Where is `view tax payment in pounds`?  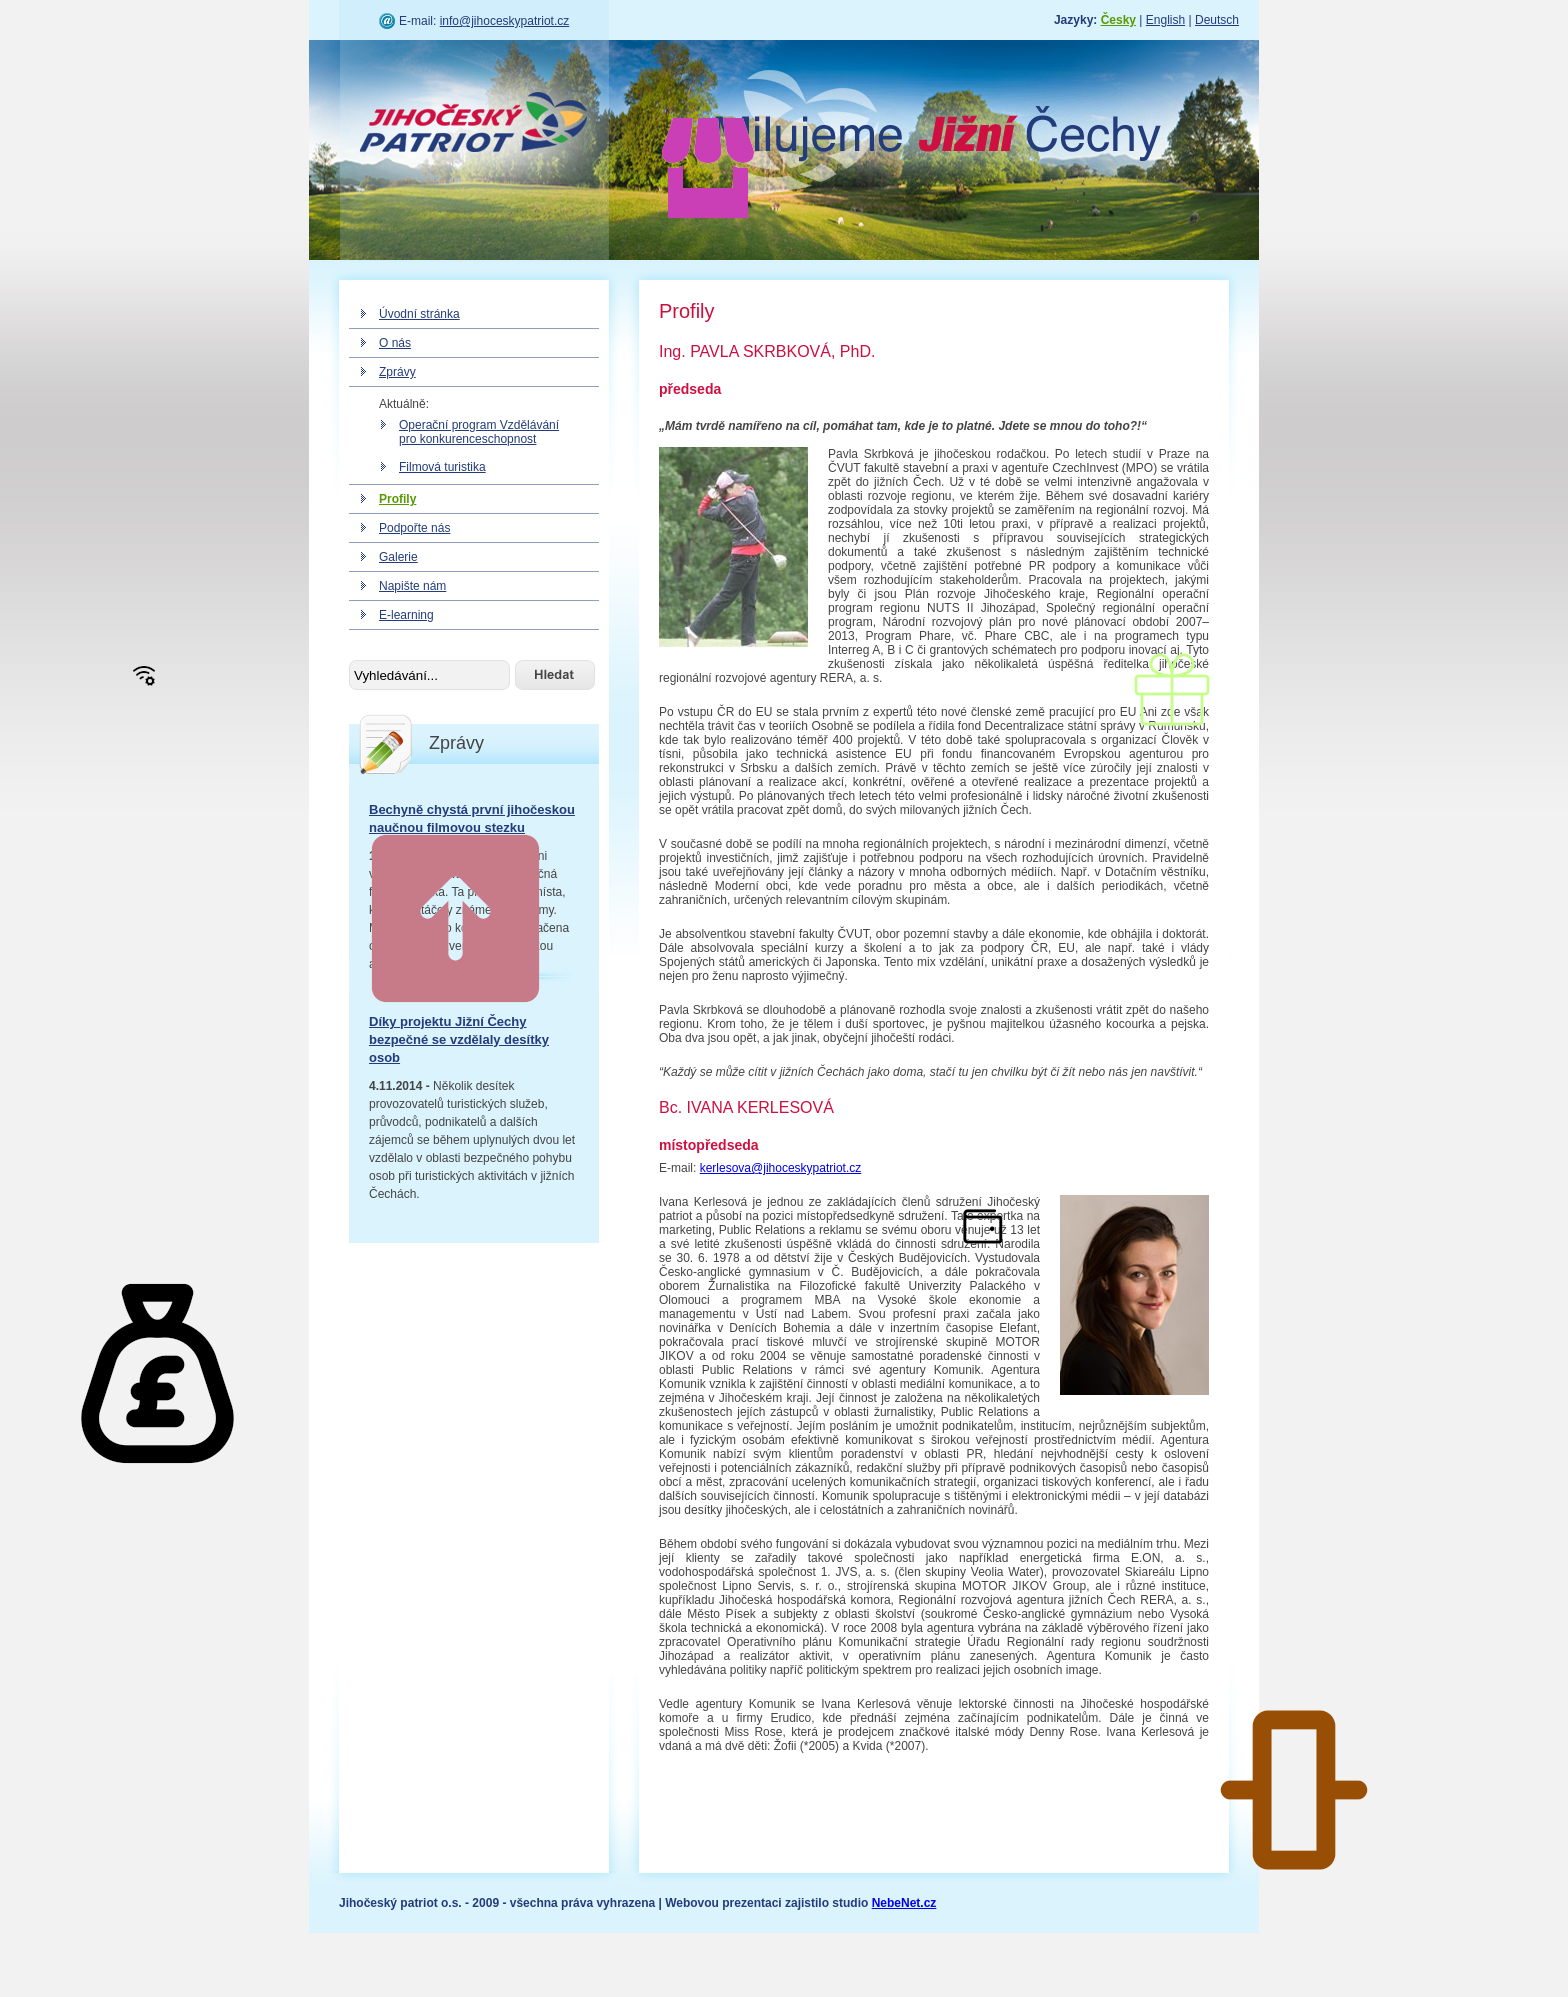
view tax payment in pounds is located at coordinates (157, 1373).